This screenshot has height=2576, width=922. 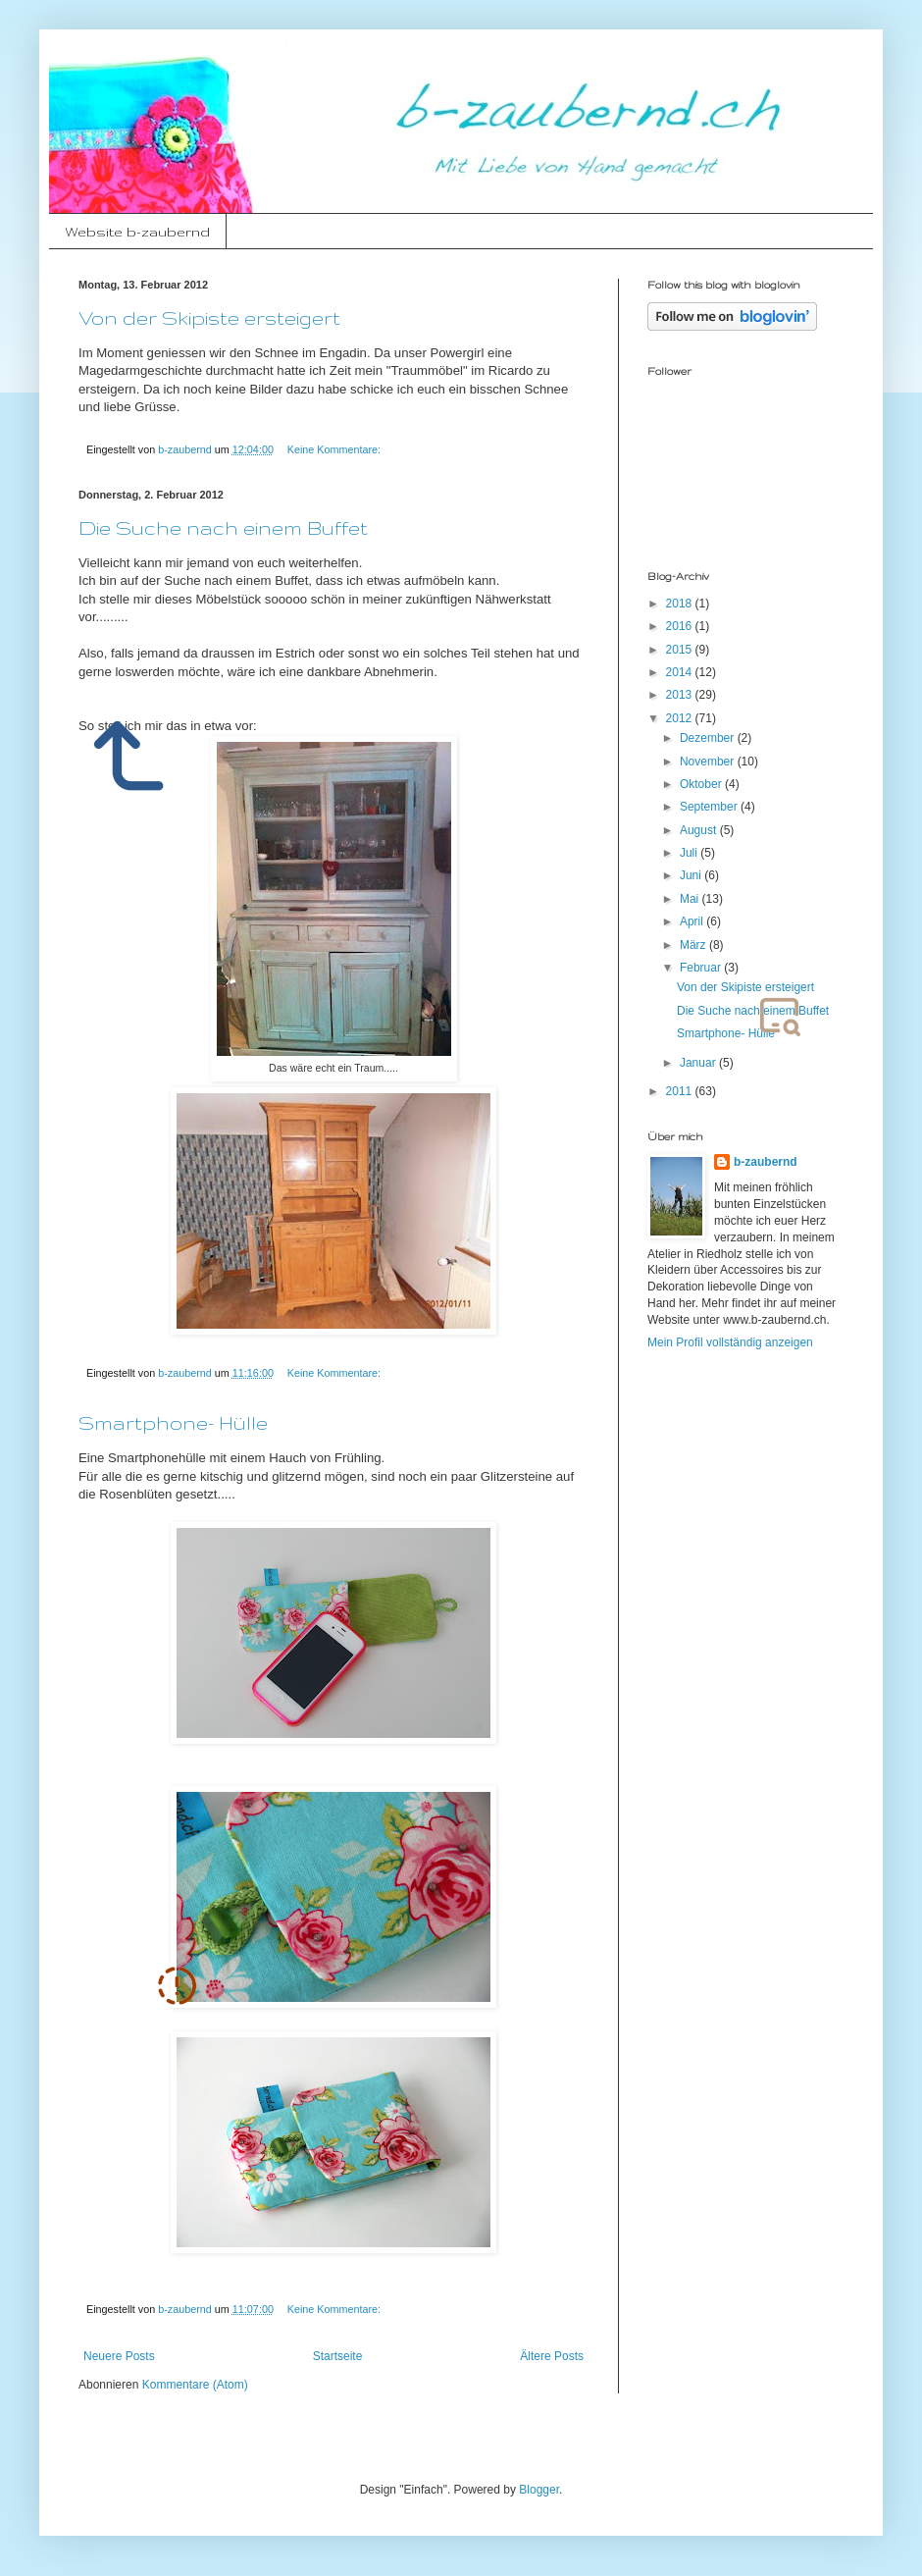 I want to click on search content on tablet device, so click(x=779, y=1015).